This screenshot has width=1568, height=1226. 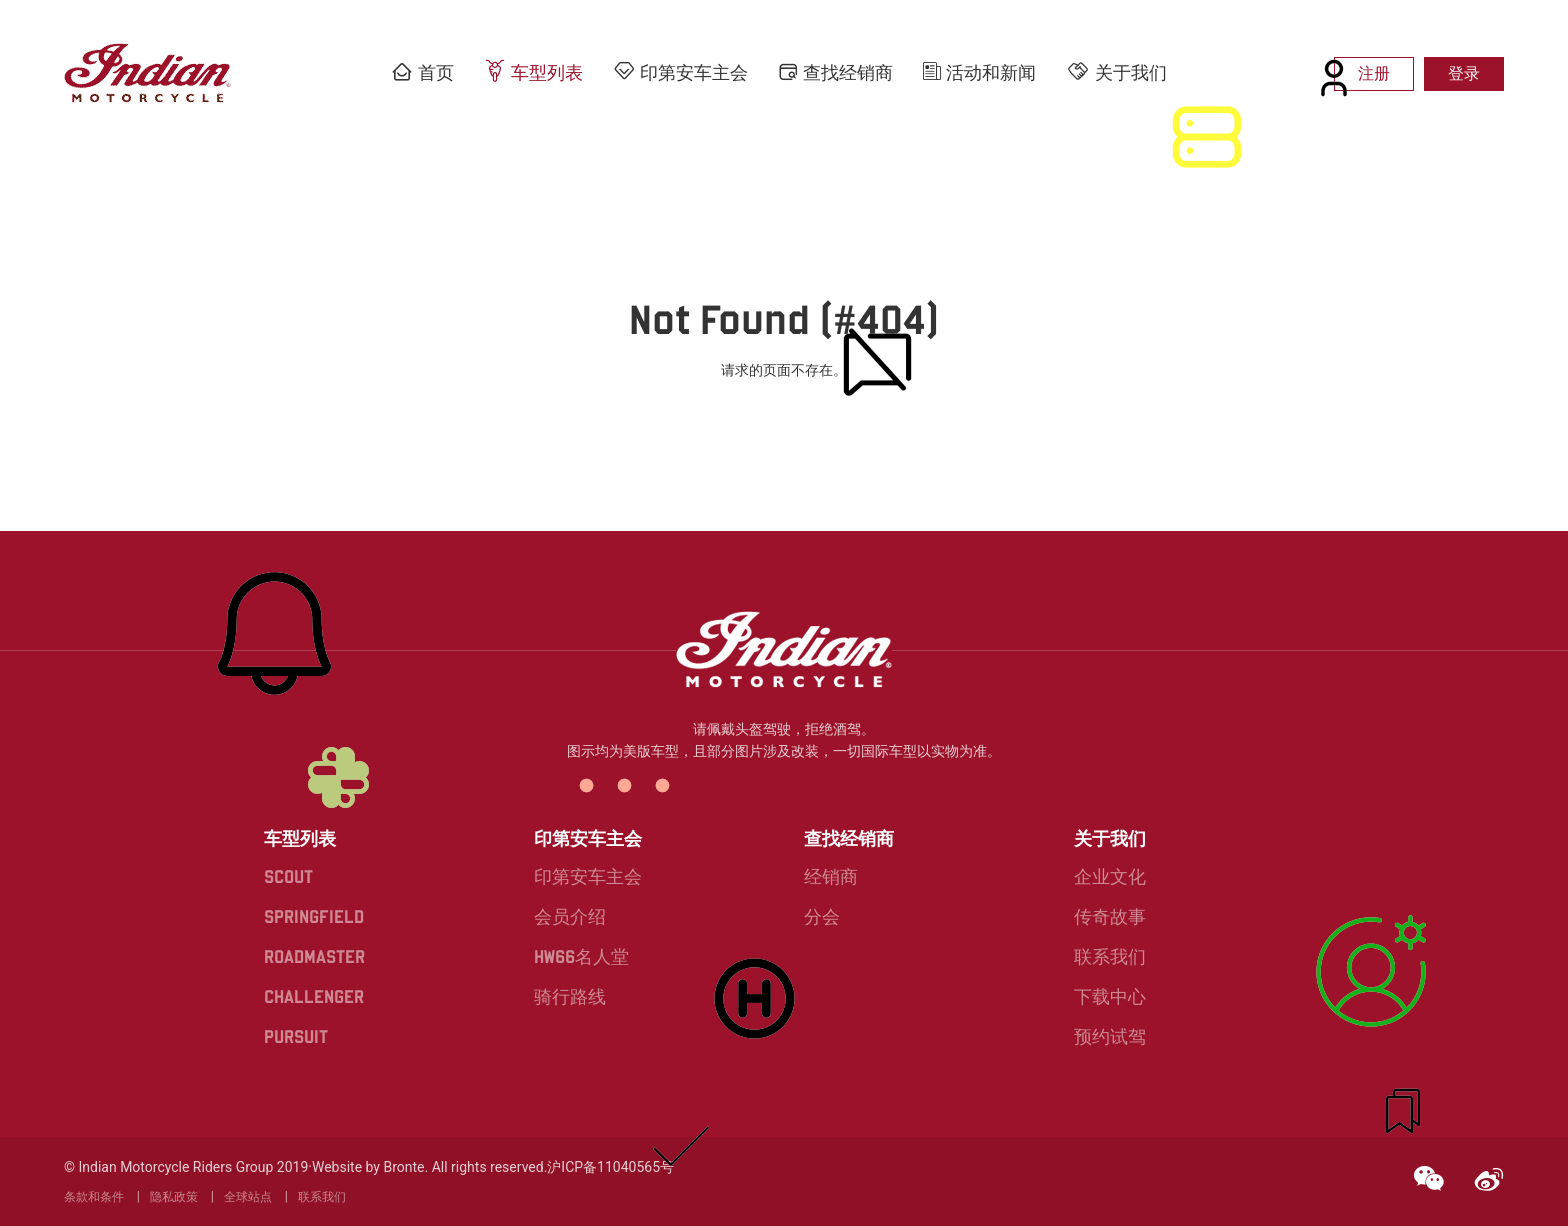 What do you see at coordinates (1403, 1111) in the screenshot?
I see `view your saved bookmarks` at bounding box center [1403, 1111].